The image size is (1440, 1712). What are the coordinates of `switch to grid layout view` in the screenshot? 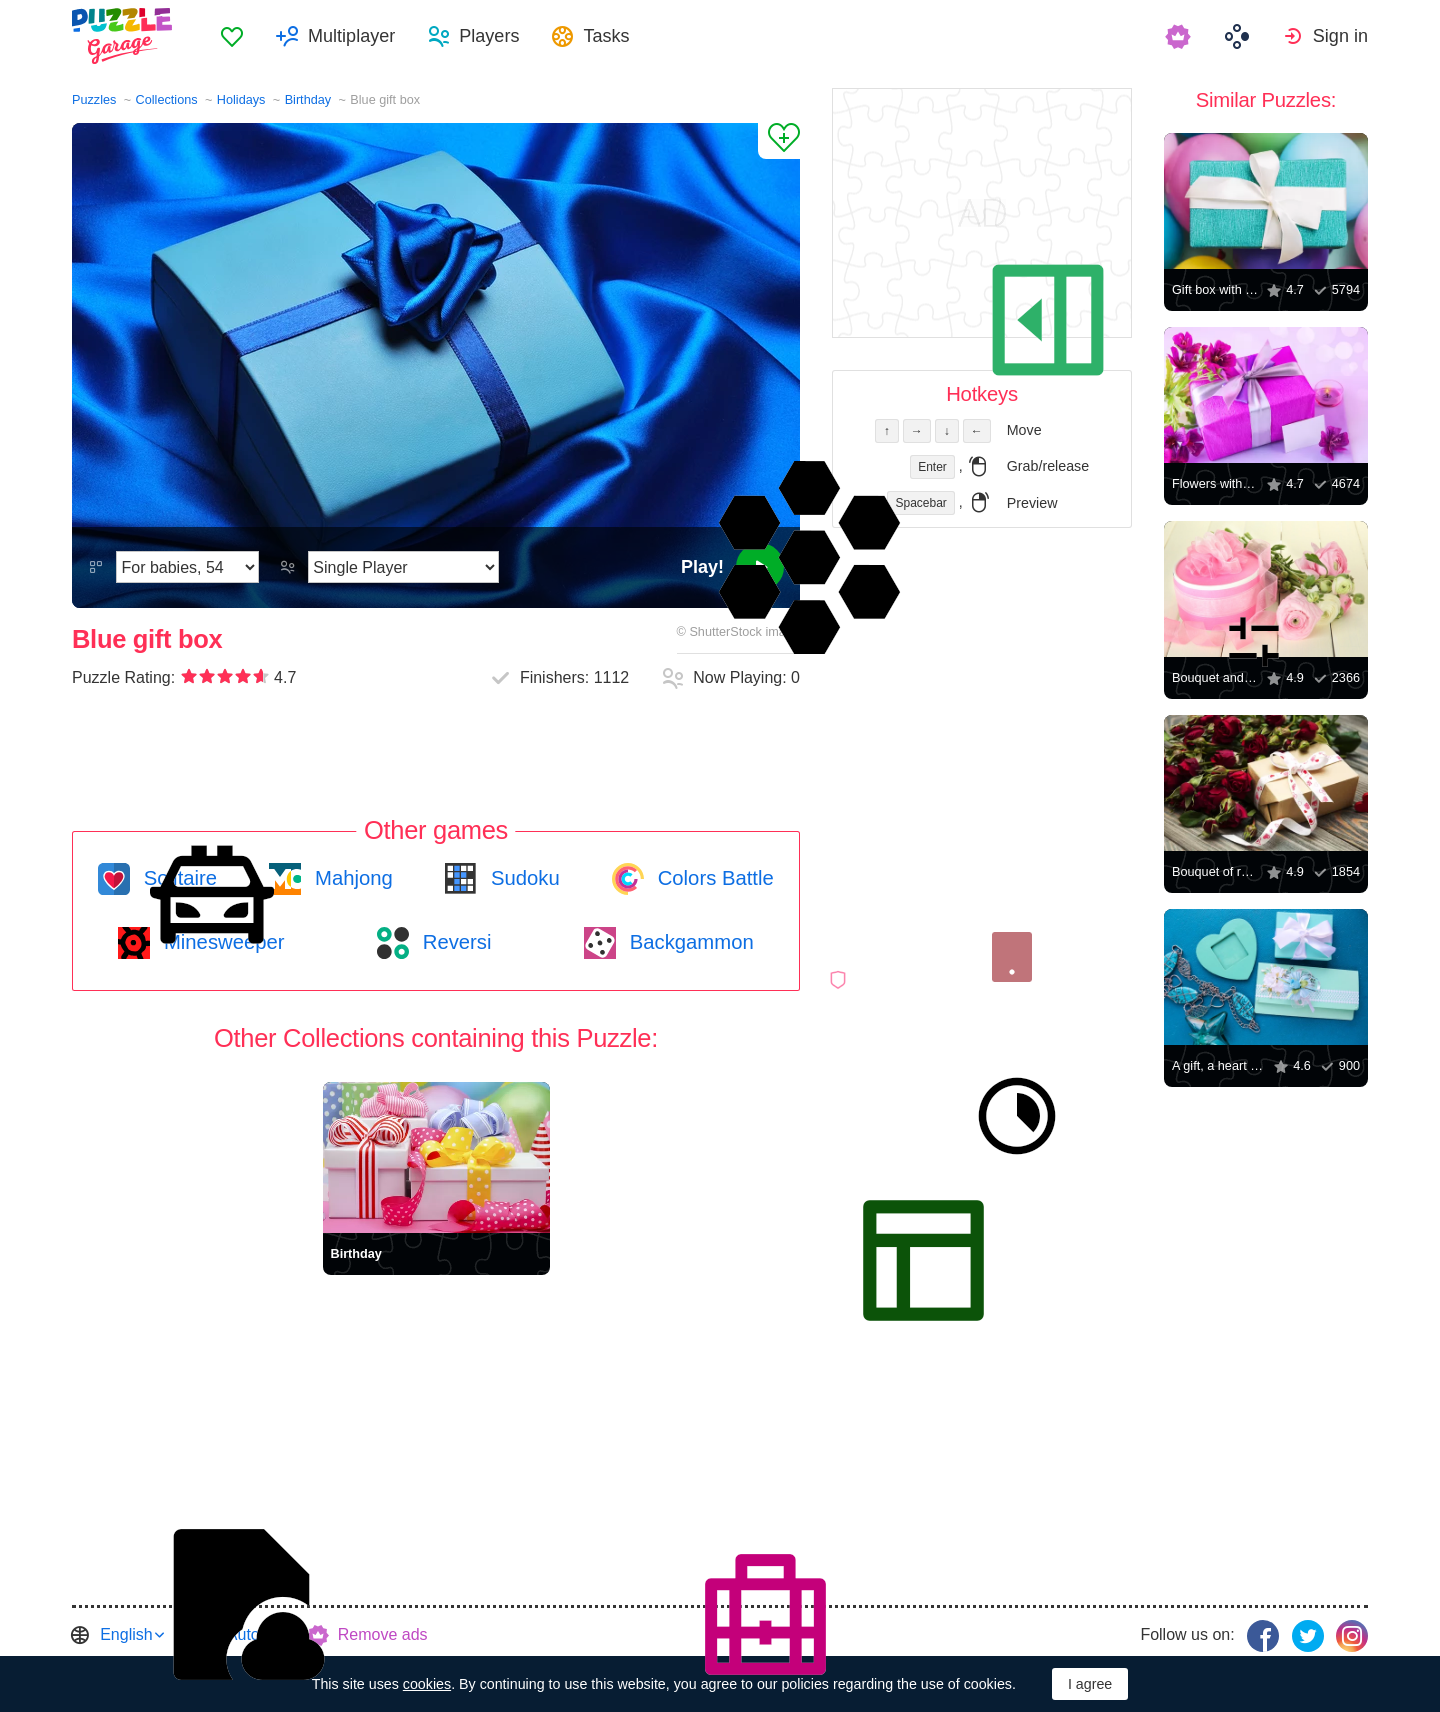 It's located at (923, 1260).